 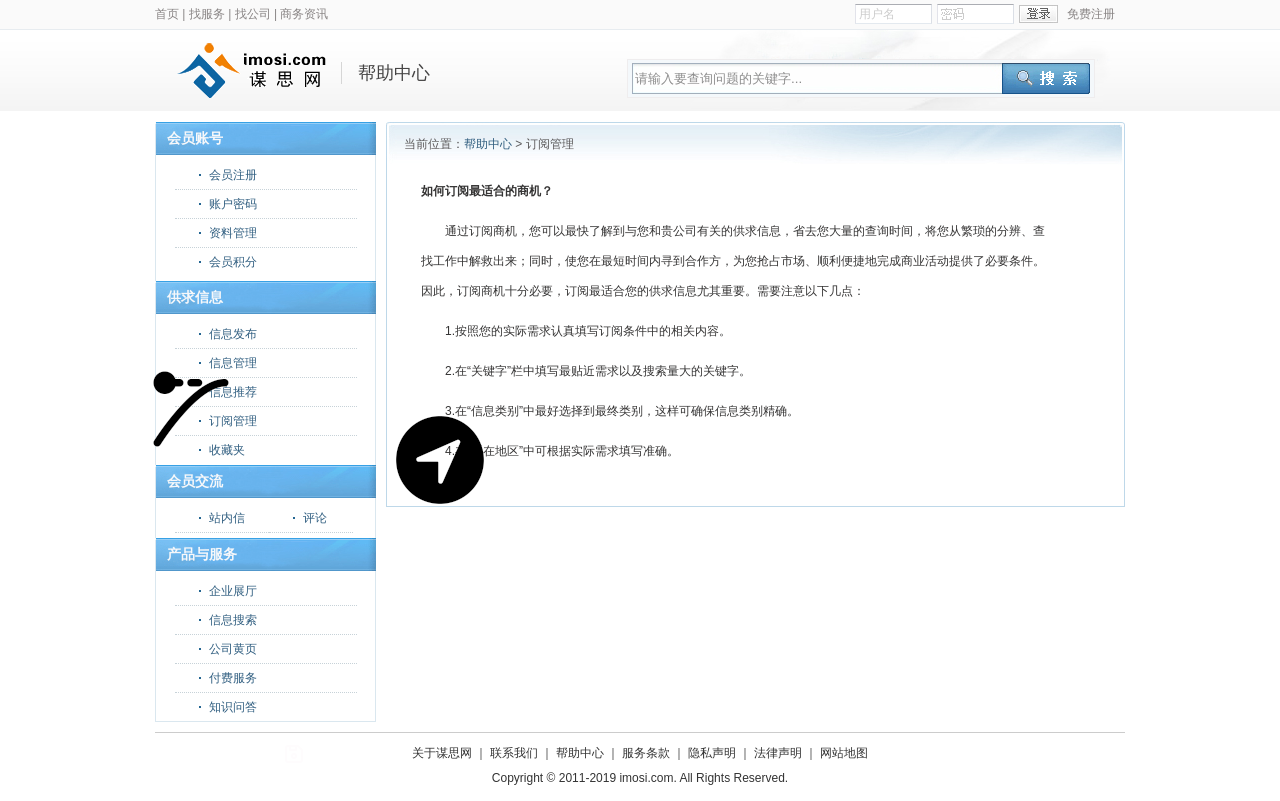 I want to click on save current file or document, so click(x=294, y=754).